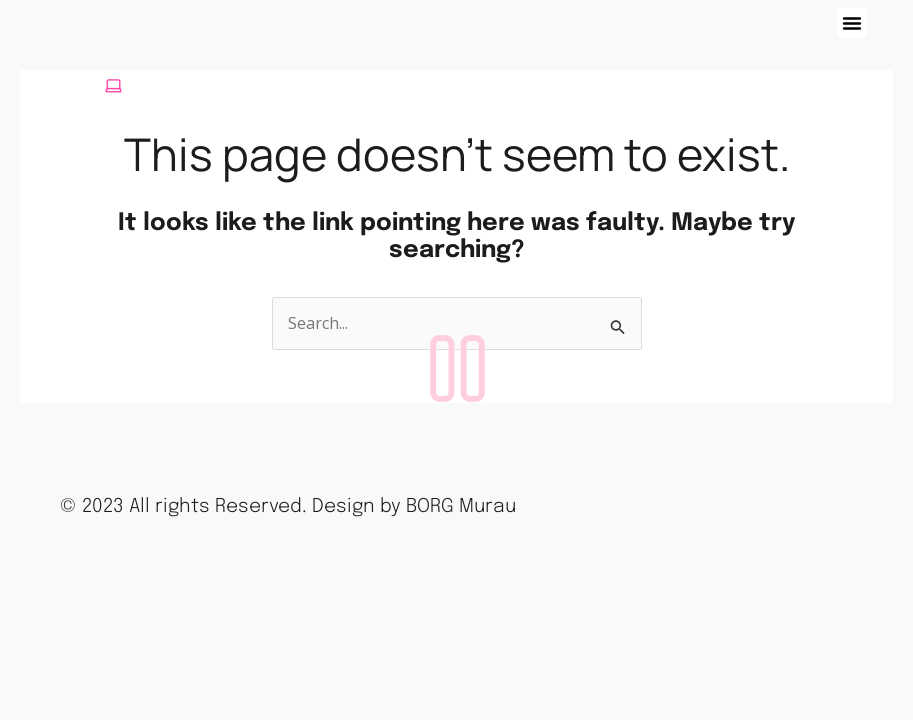  What do you see at coordinates (113, 85) in the screenshot?
I see `switch to desktop view` at bounding box center [113, 85].